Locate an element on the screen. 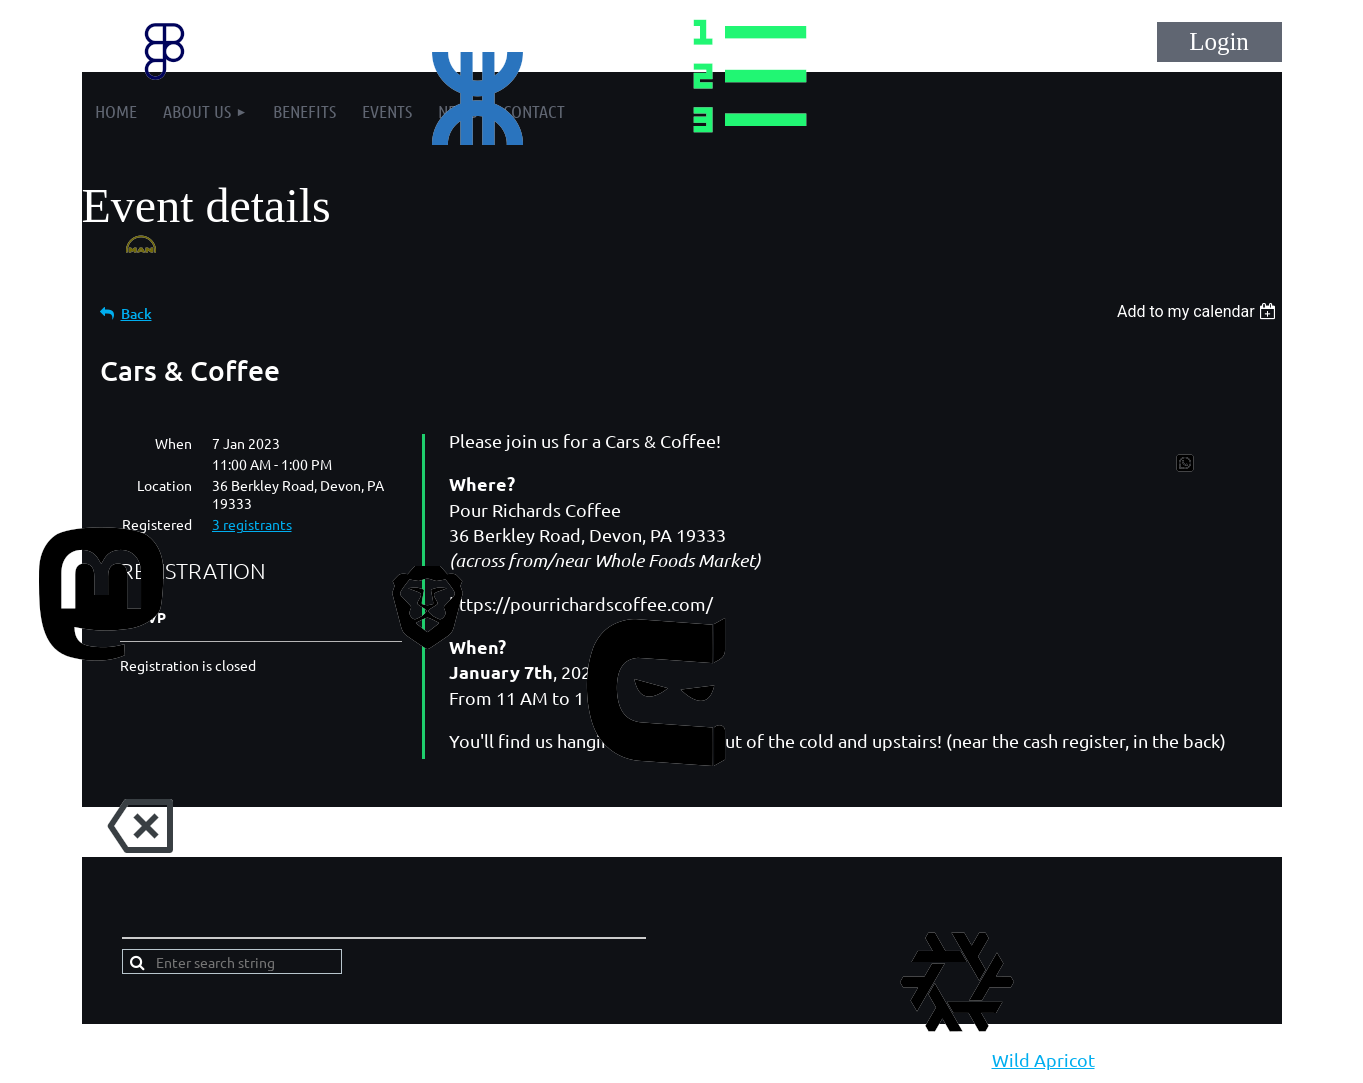 Image resolution: width=1363 pixels, height=1083 pixels. open the Shenzhen Metro app is located at coordinates (477, 98).